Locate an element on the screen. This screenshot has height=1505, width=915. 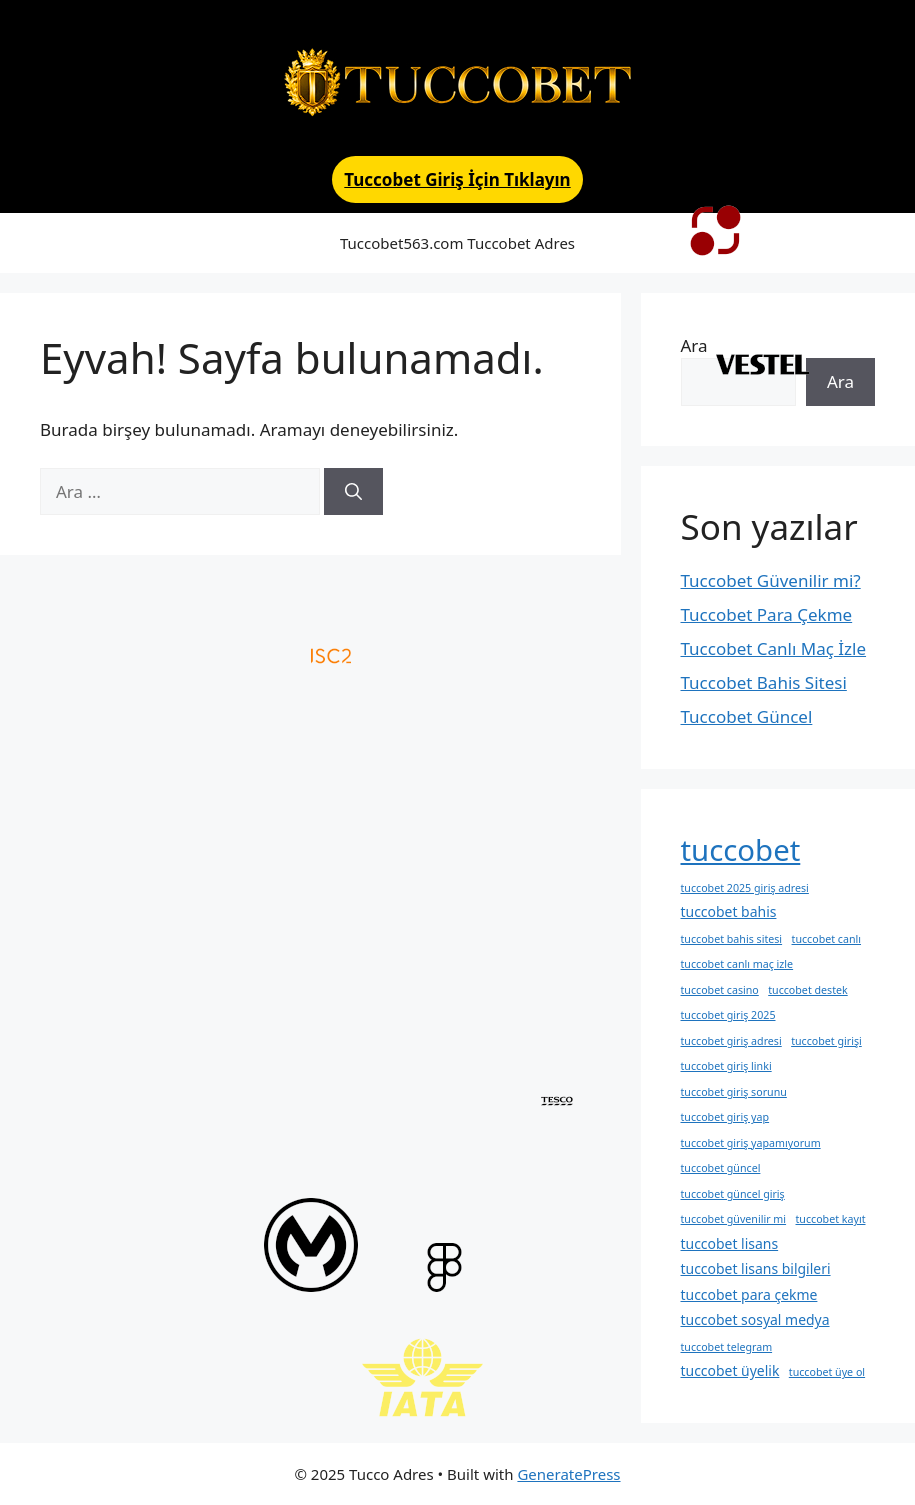
exchange or swap between two items is located at coordinates (715, 230).